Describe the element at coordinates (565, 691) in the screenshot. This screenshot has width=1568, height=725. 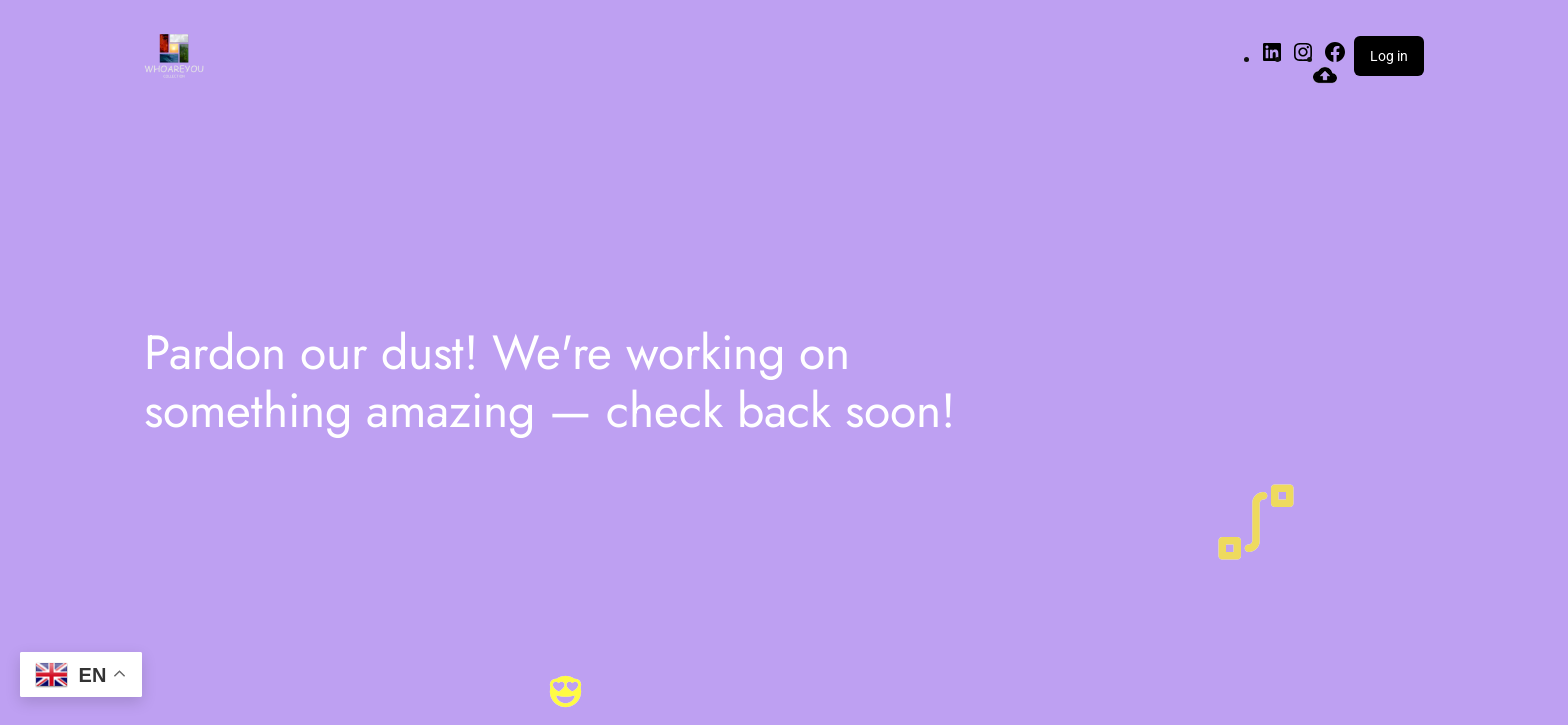
I see `react to a message with love` at that location.